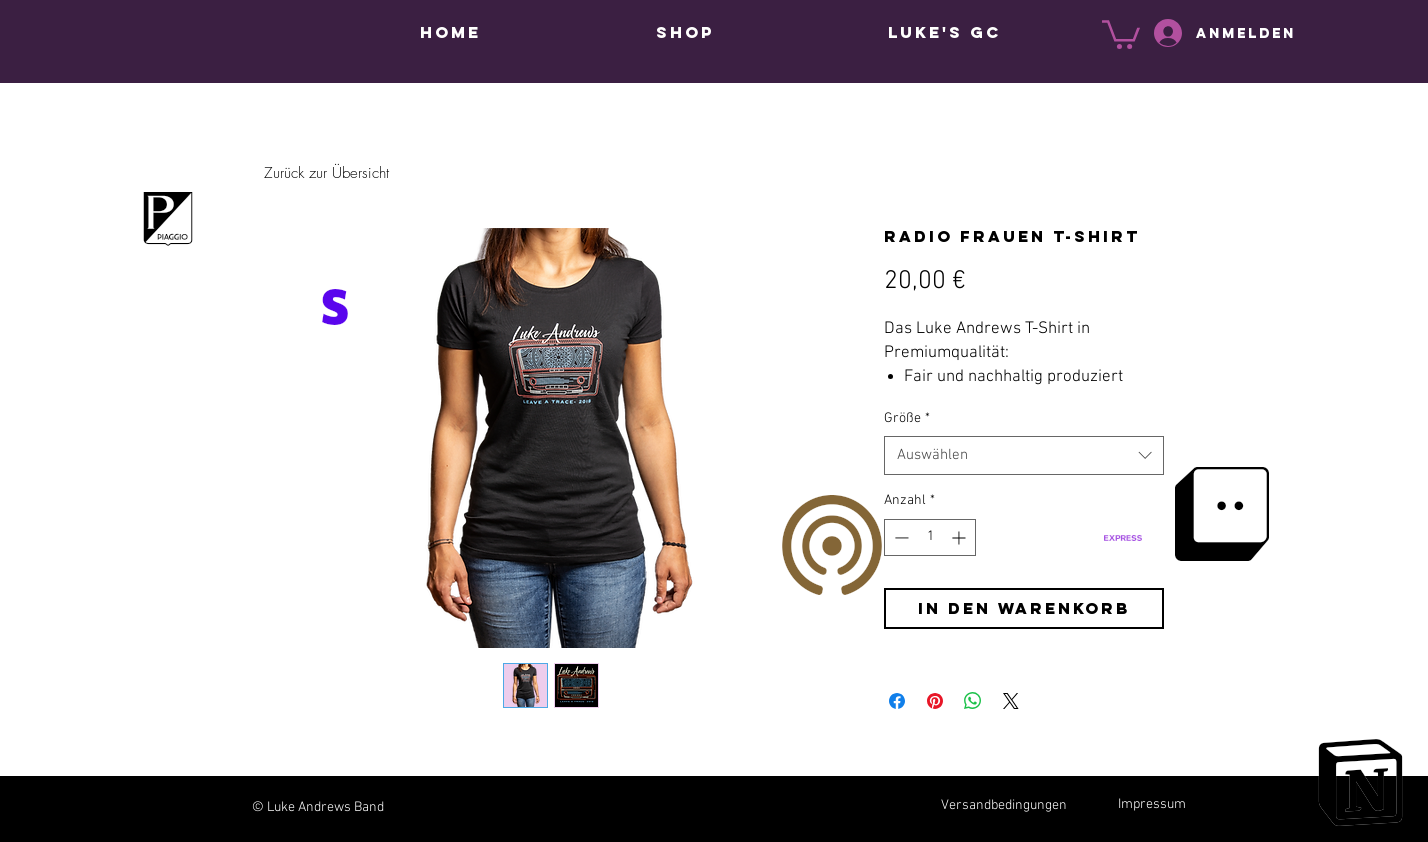 The image size is (1428, 842). What do you see at coordinates (832, 545) in the screenshot?
I see `tqdm python progress bar library logo` at bounding box center [832, 545].